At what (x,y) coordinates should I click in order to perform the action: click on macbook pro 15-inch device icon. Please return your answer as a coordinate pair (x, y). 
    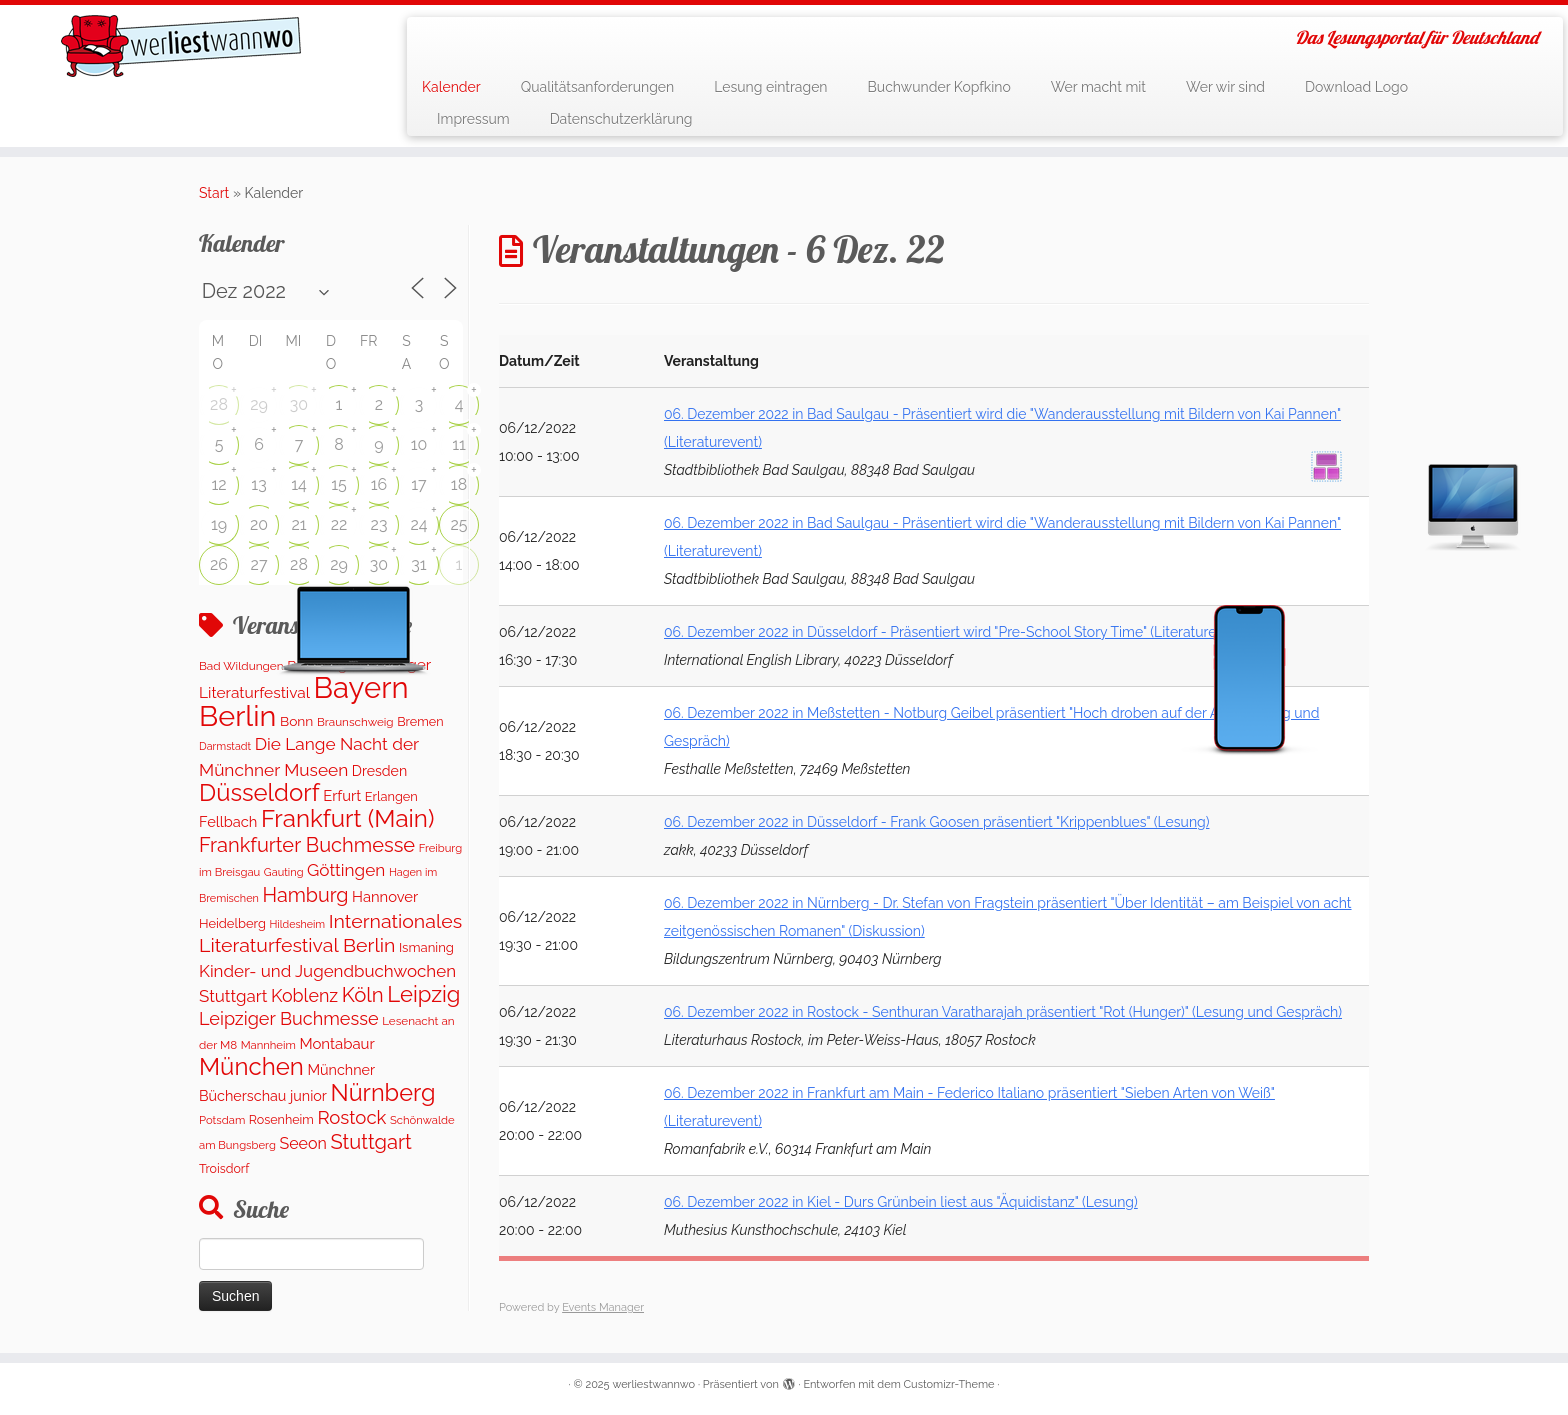
    Looking at the image, I should click on (353, 623).